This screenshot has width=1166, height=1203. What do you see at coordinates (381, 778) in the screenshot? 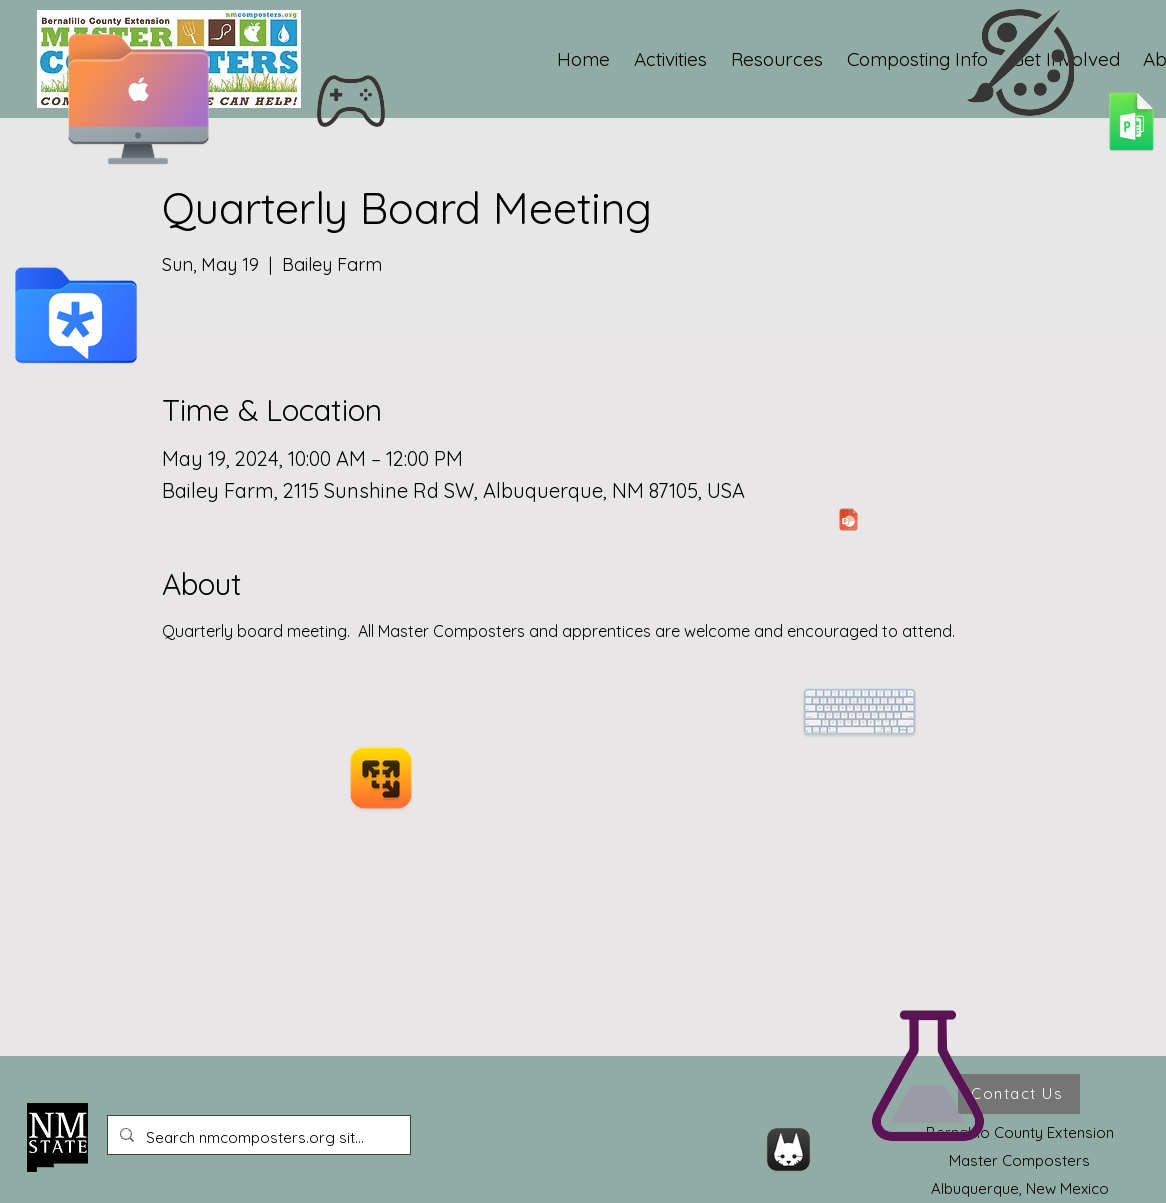
I see `open vmware player application` at bounding box center [381, 778].